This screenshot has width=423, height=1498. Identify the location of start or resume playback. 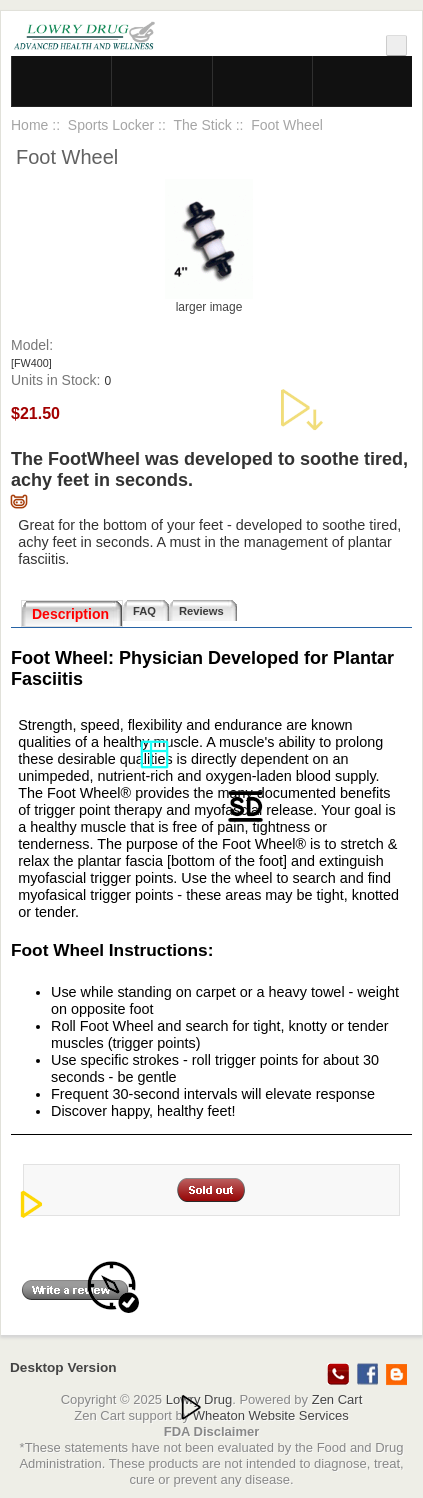
(191, 1406).